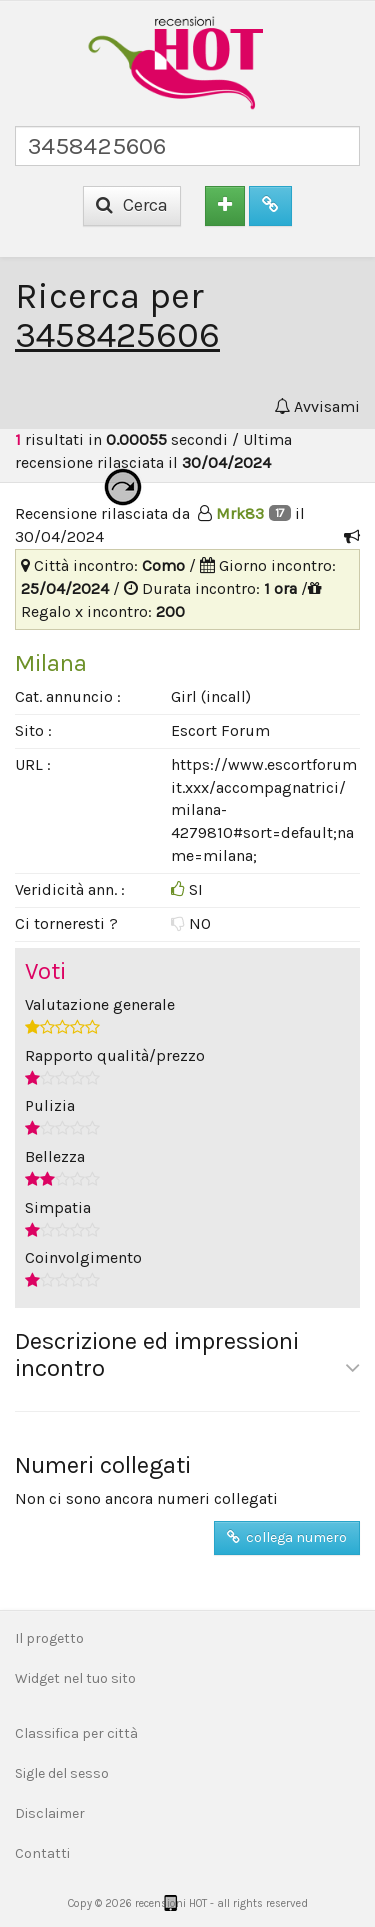 This screenshot has height=1927, width=375. I want to click on skip to the next scheduled item or plan, so click(123, 487).